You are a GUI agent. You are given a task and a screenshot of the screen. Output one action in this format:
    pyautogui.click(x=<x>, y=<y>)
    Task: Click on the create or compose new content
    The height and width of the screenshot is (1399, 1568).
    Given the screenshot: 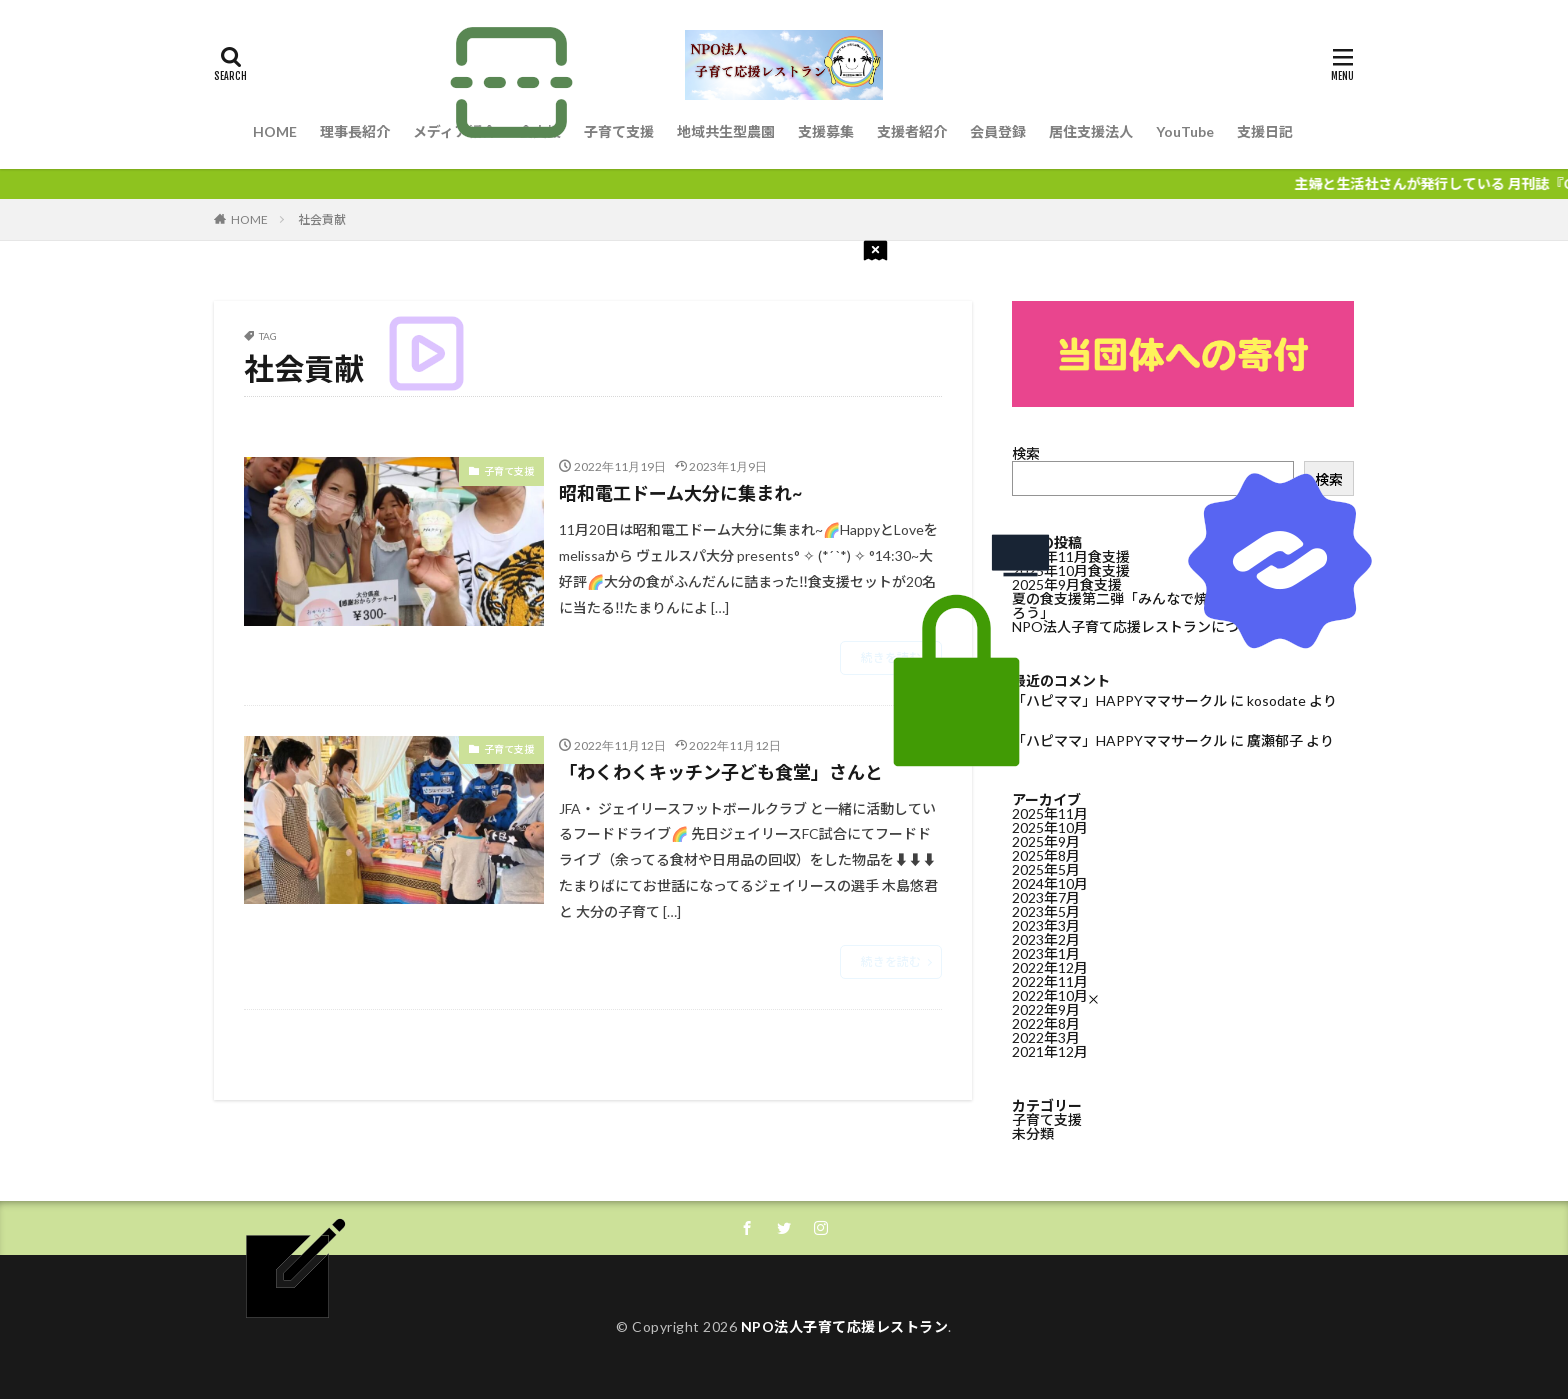 What is the action you would take?
    pyautogui.click(x=295, y=1269)
    